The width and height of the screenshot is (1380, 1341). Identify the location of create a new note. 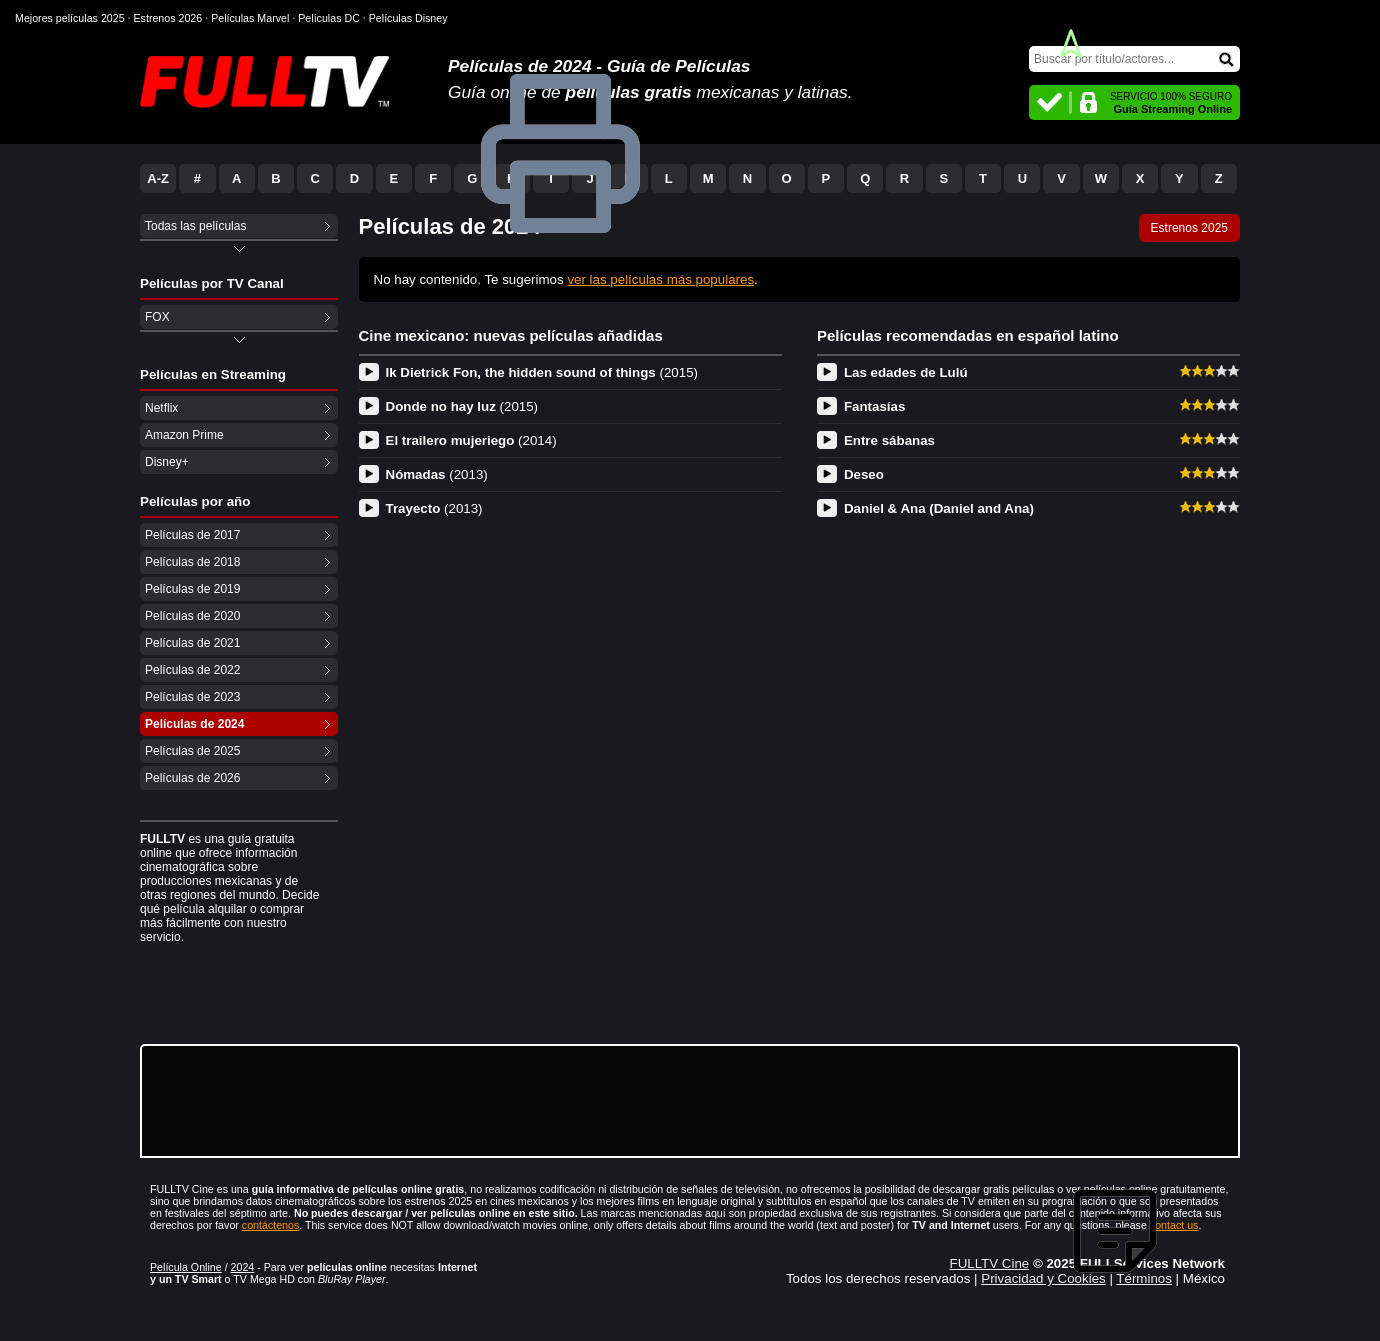
(1115, 1231).